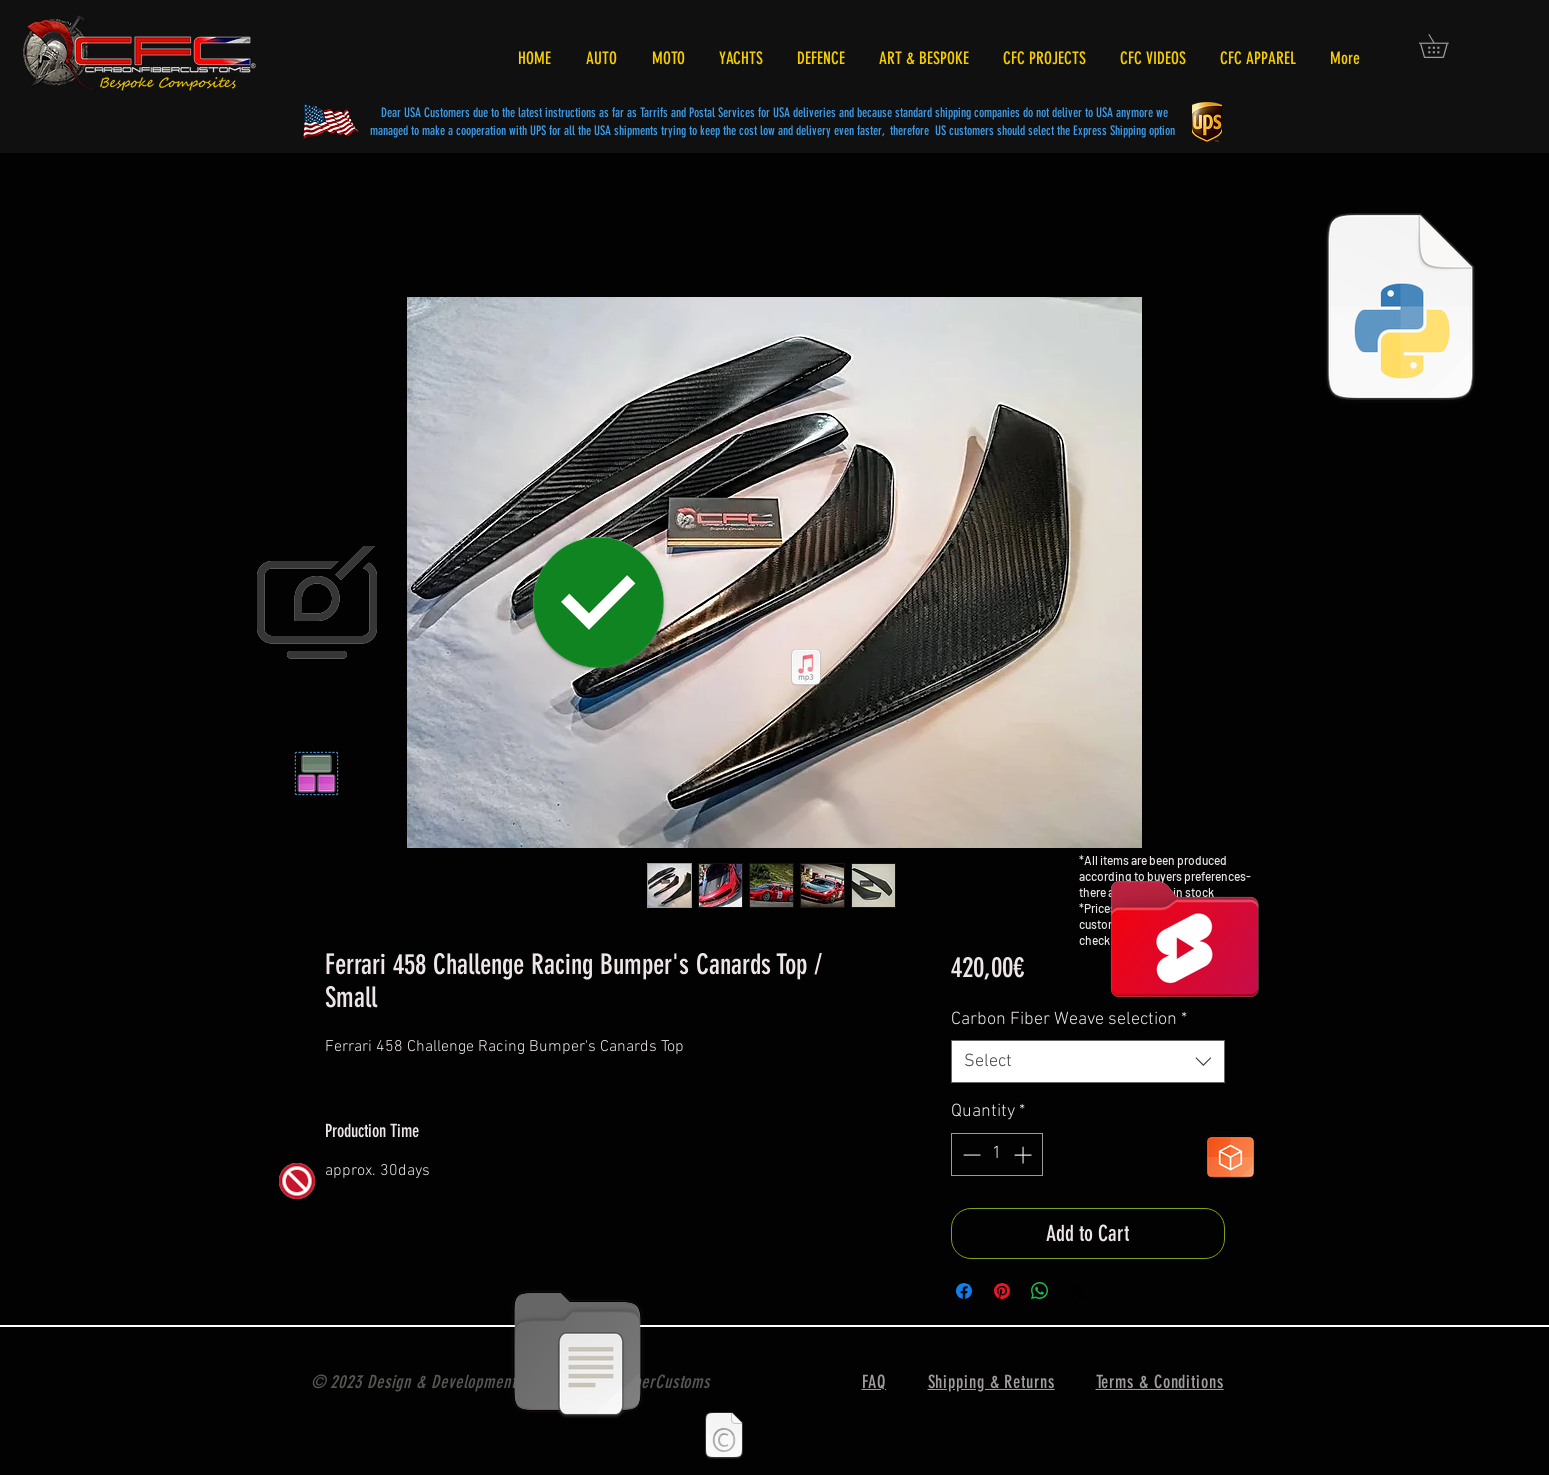 Image resolution: width=1549 pixels, height=1475 pixels. What do you see at coordinates (577, 1351) in the screenshot?
I see `open a file from folder` at bounding box center [577, 1351].